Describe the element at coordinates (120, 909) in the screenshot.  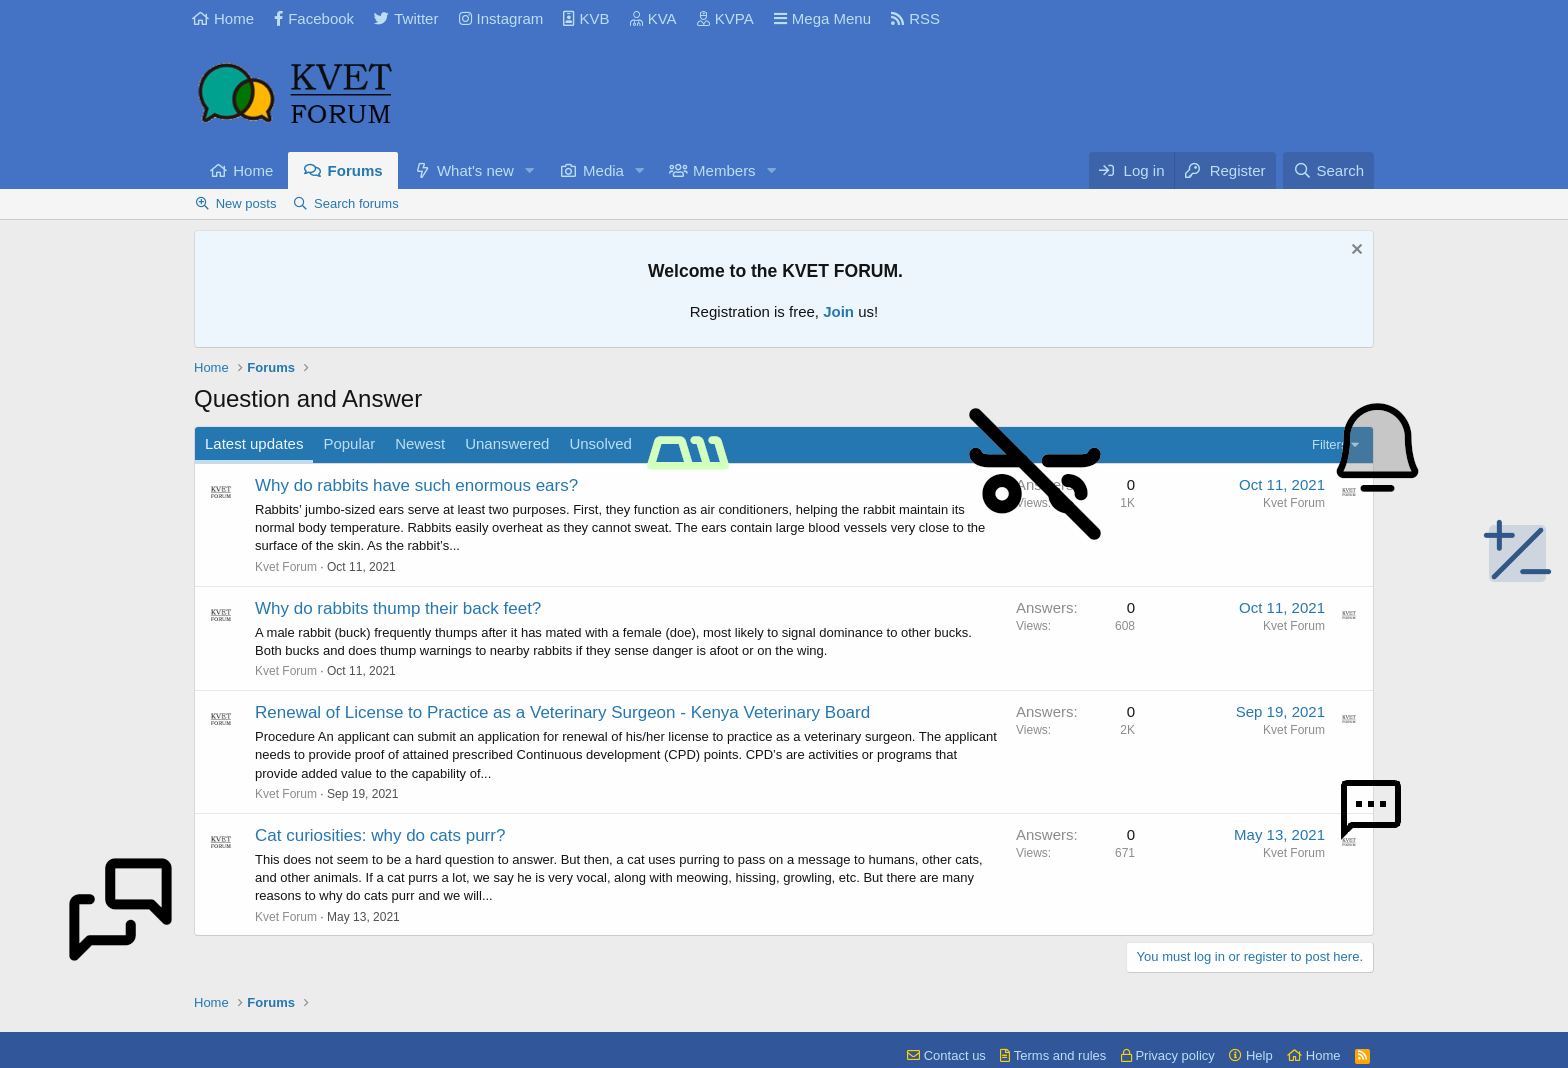
I see `open messages or conversations` at that location.